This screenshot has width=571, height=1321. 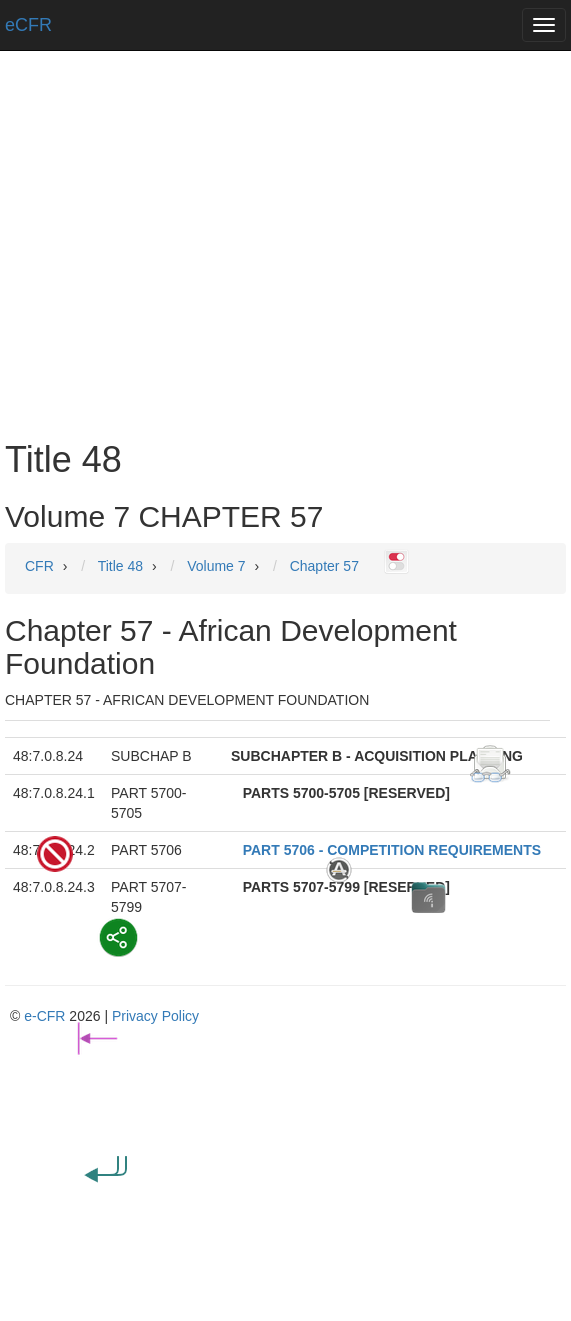 I want to click on delete or remove selected item, so click(x=55, y=854).